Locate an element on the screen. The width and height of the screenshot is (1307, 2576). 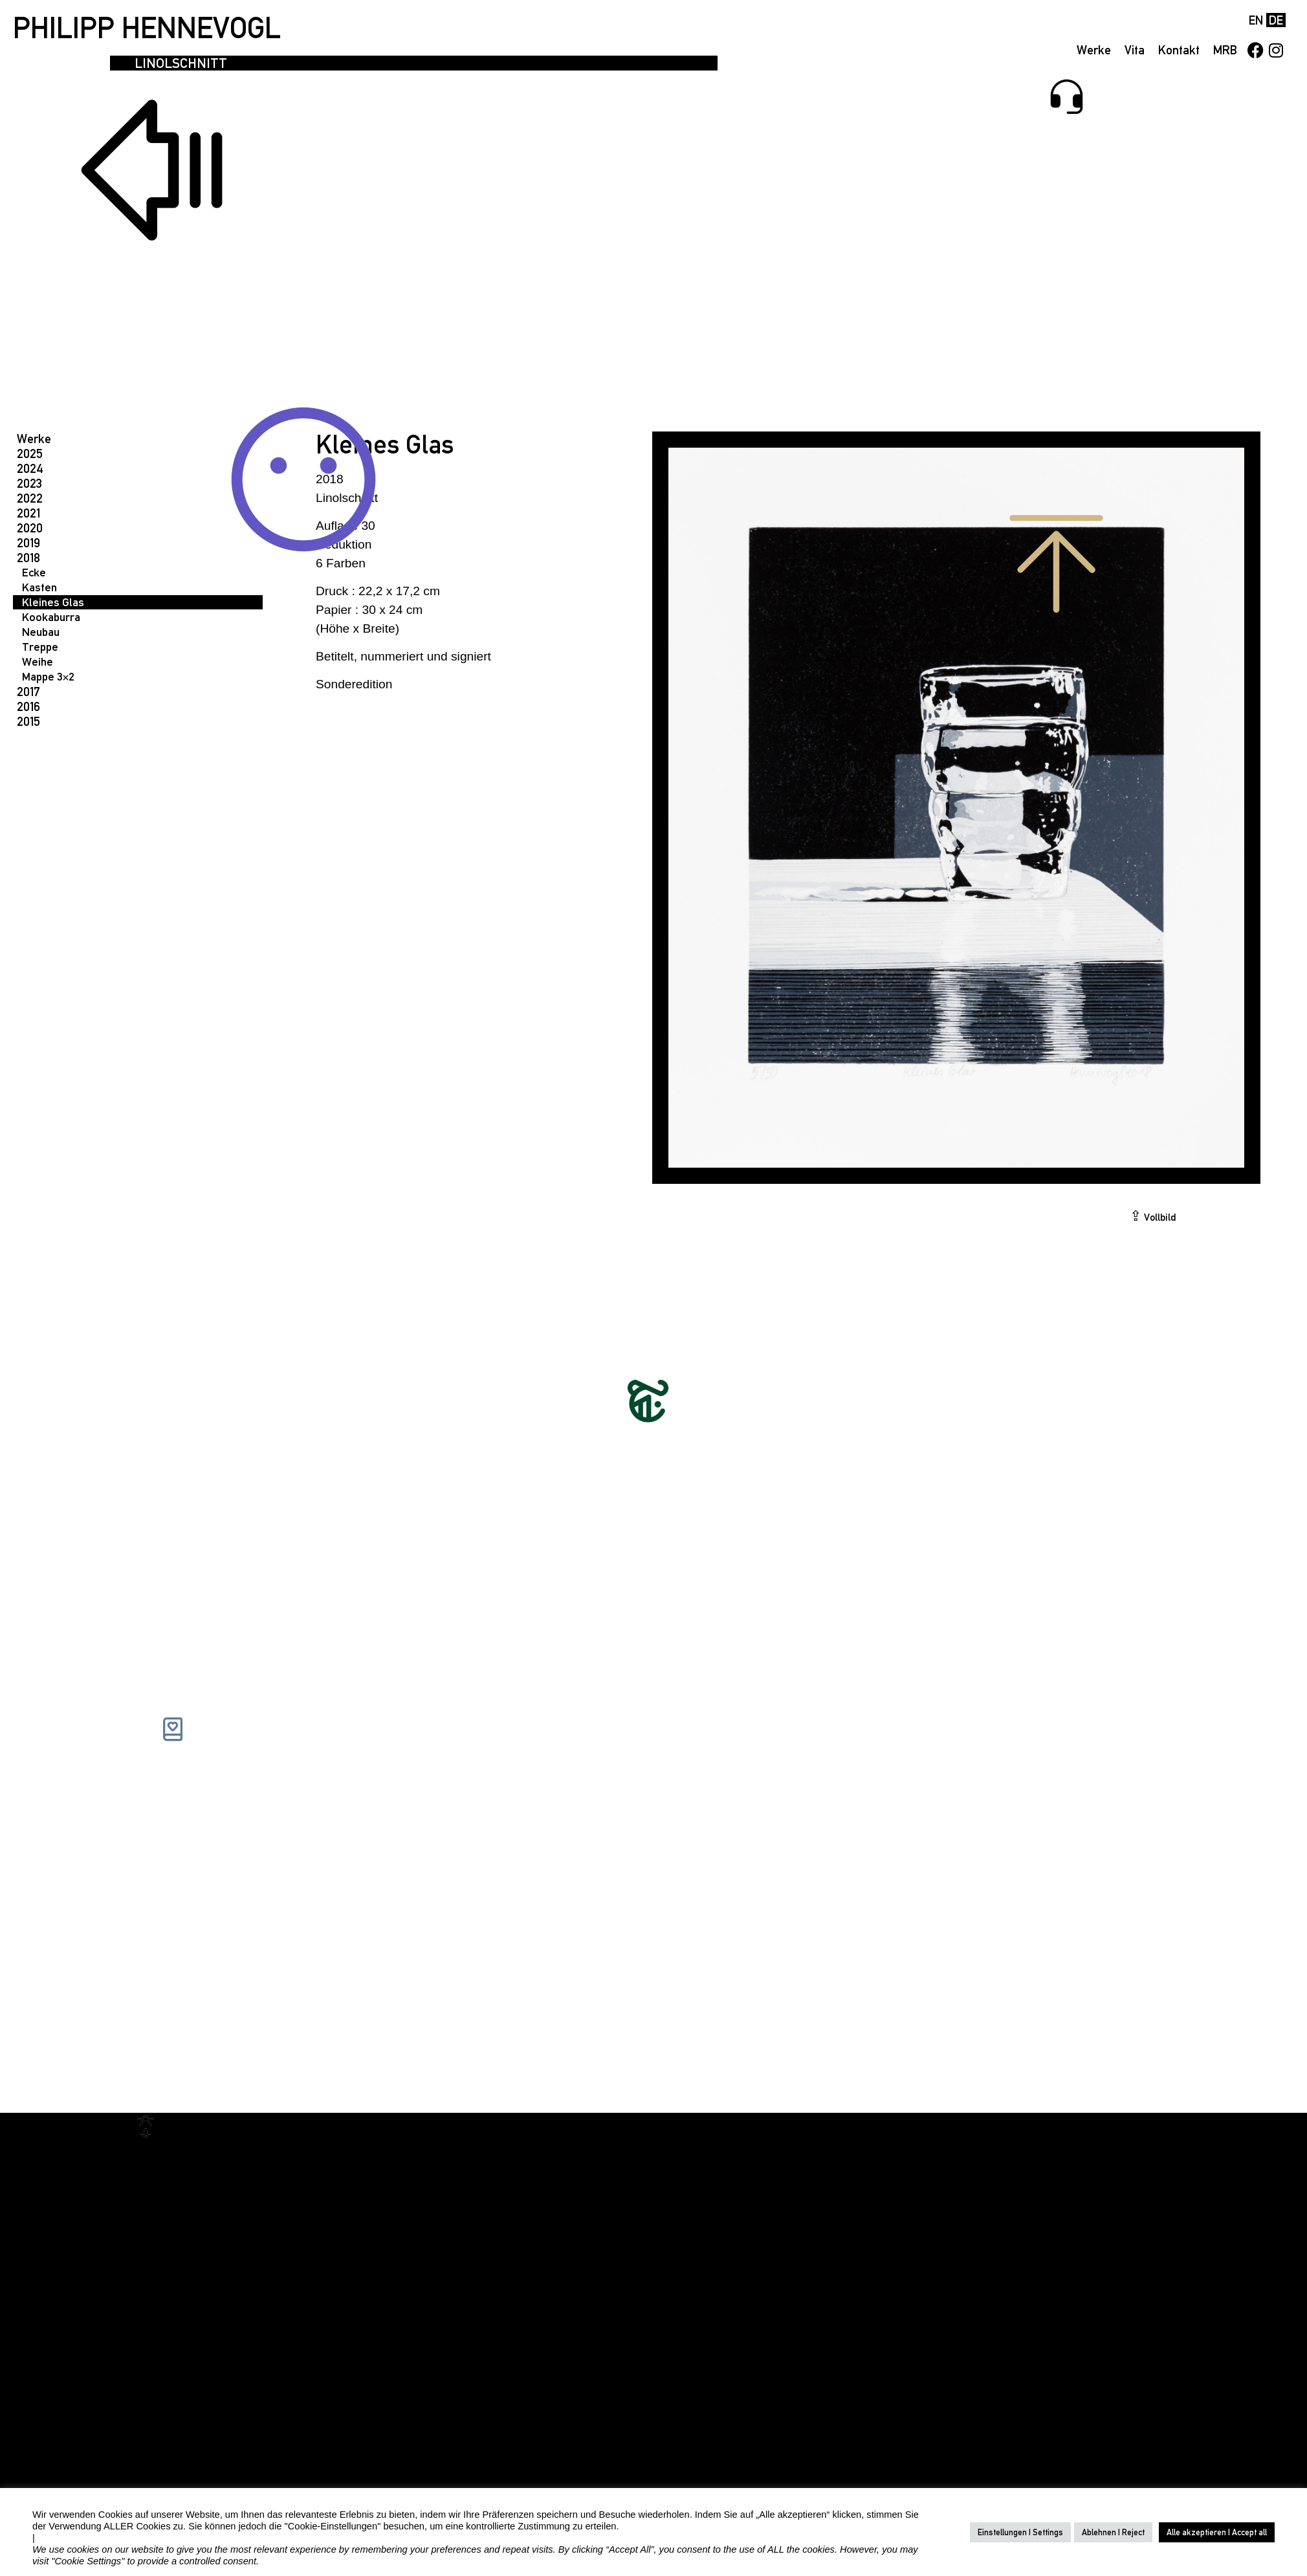
select moped or scooter delivery option is located at coordinates (146, 2126).